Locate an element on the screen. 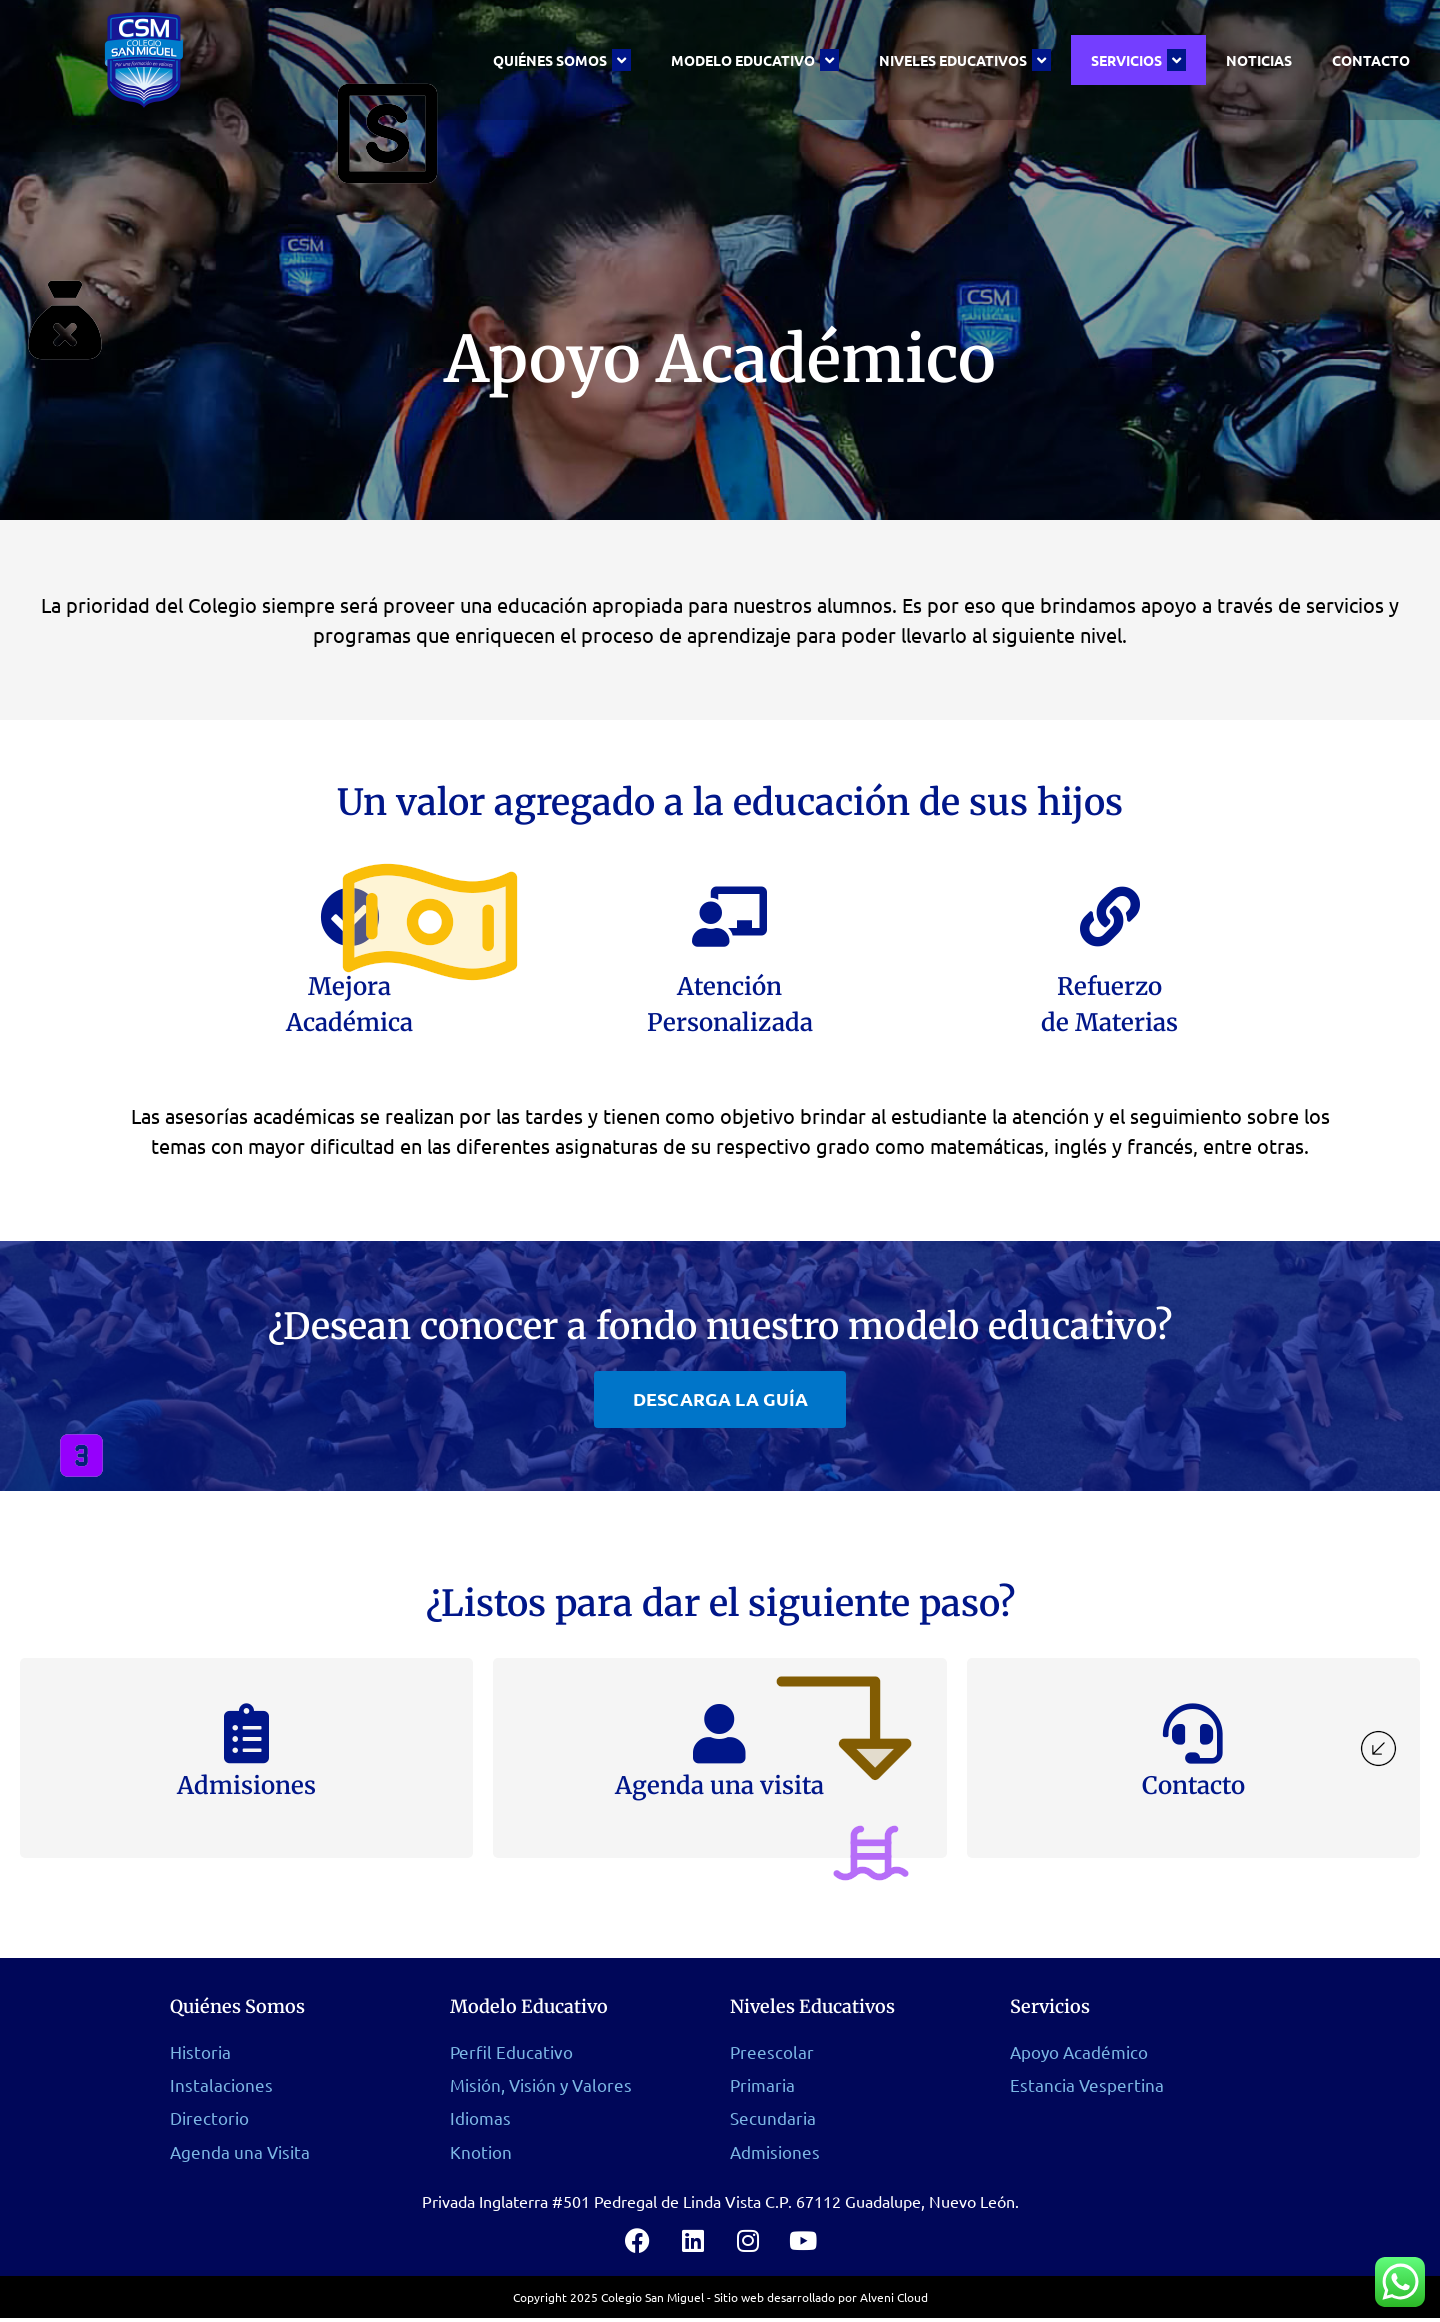  redirect content to a lower section is located at coordinates (844, 1723).